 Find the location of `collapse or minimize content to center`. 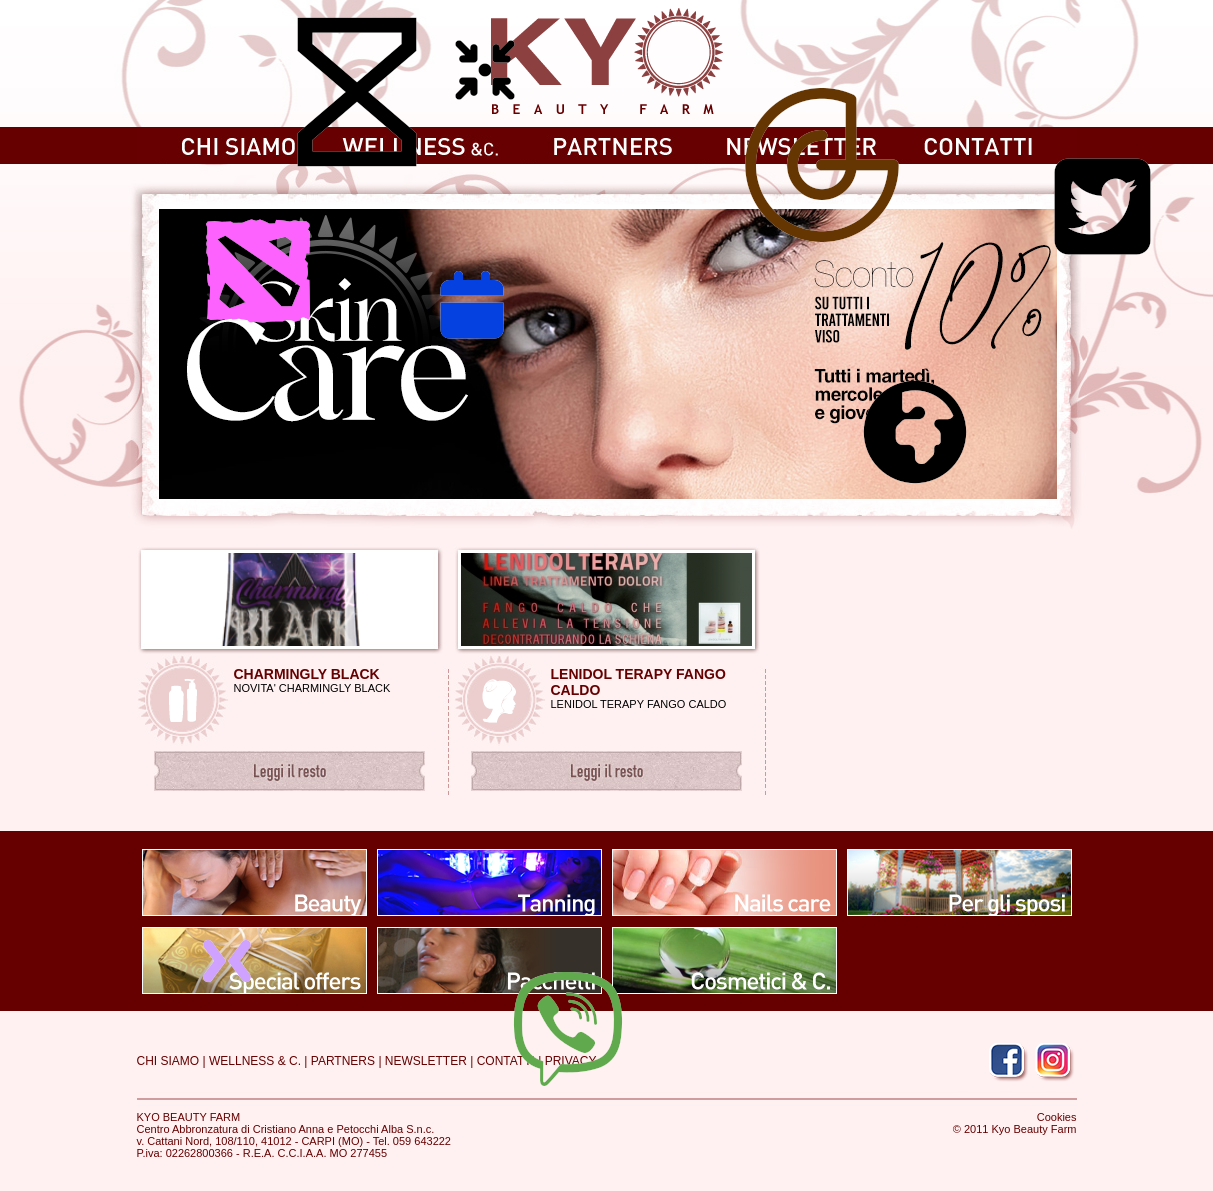

collapse or minimize content to center is located at coordinates (485, 70).